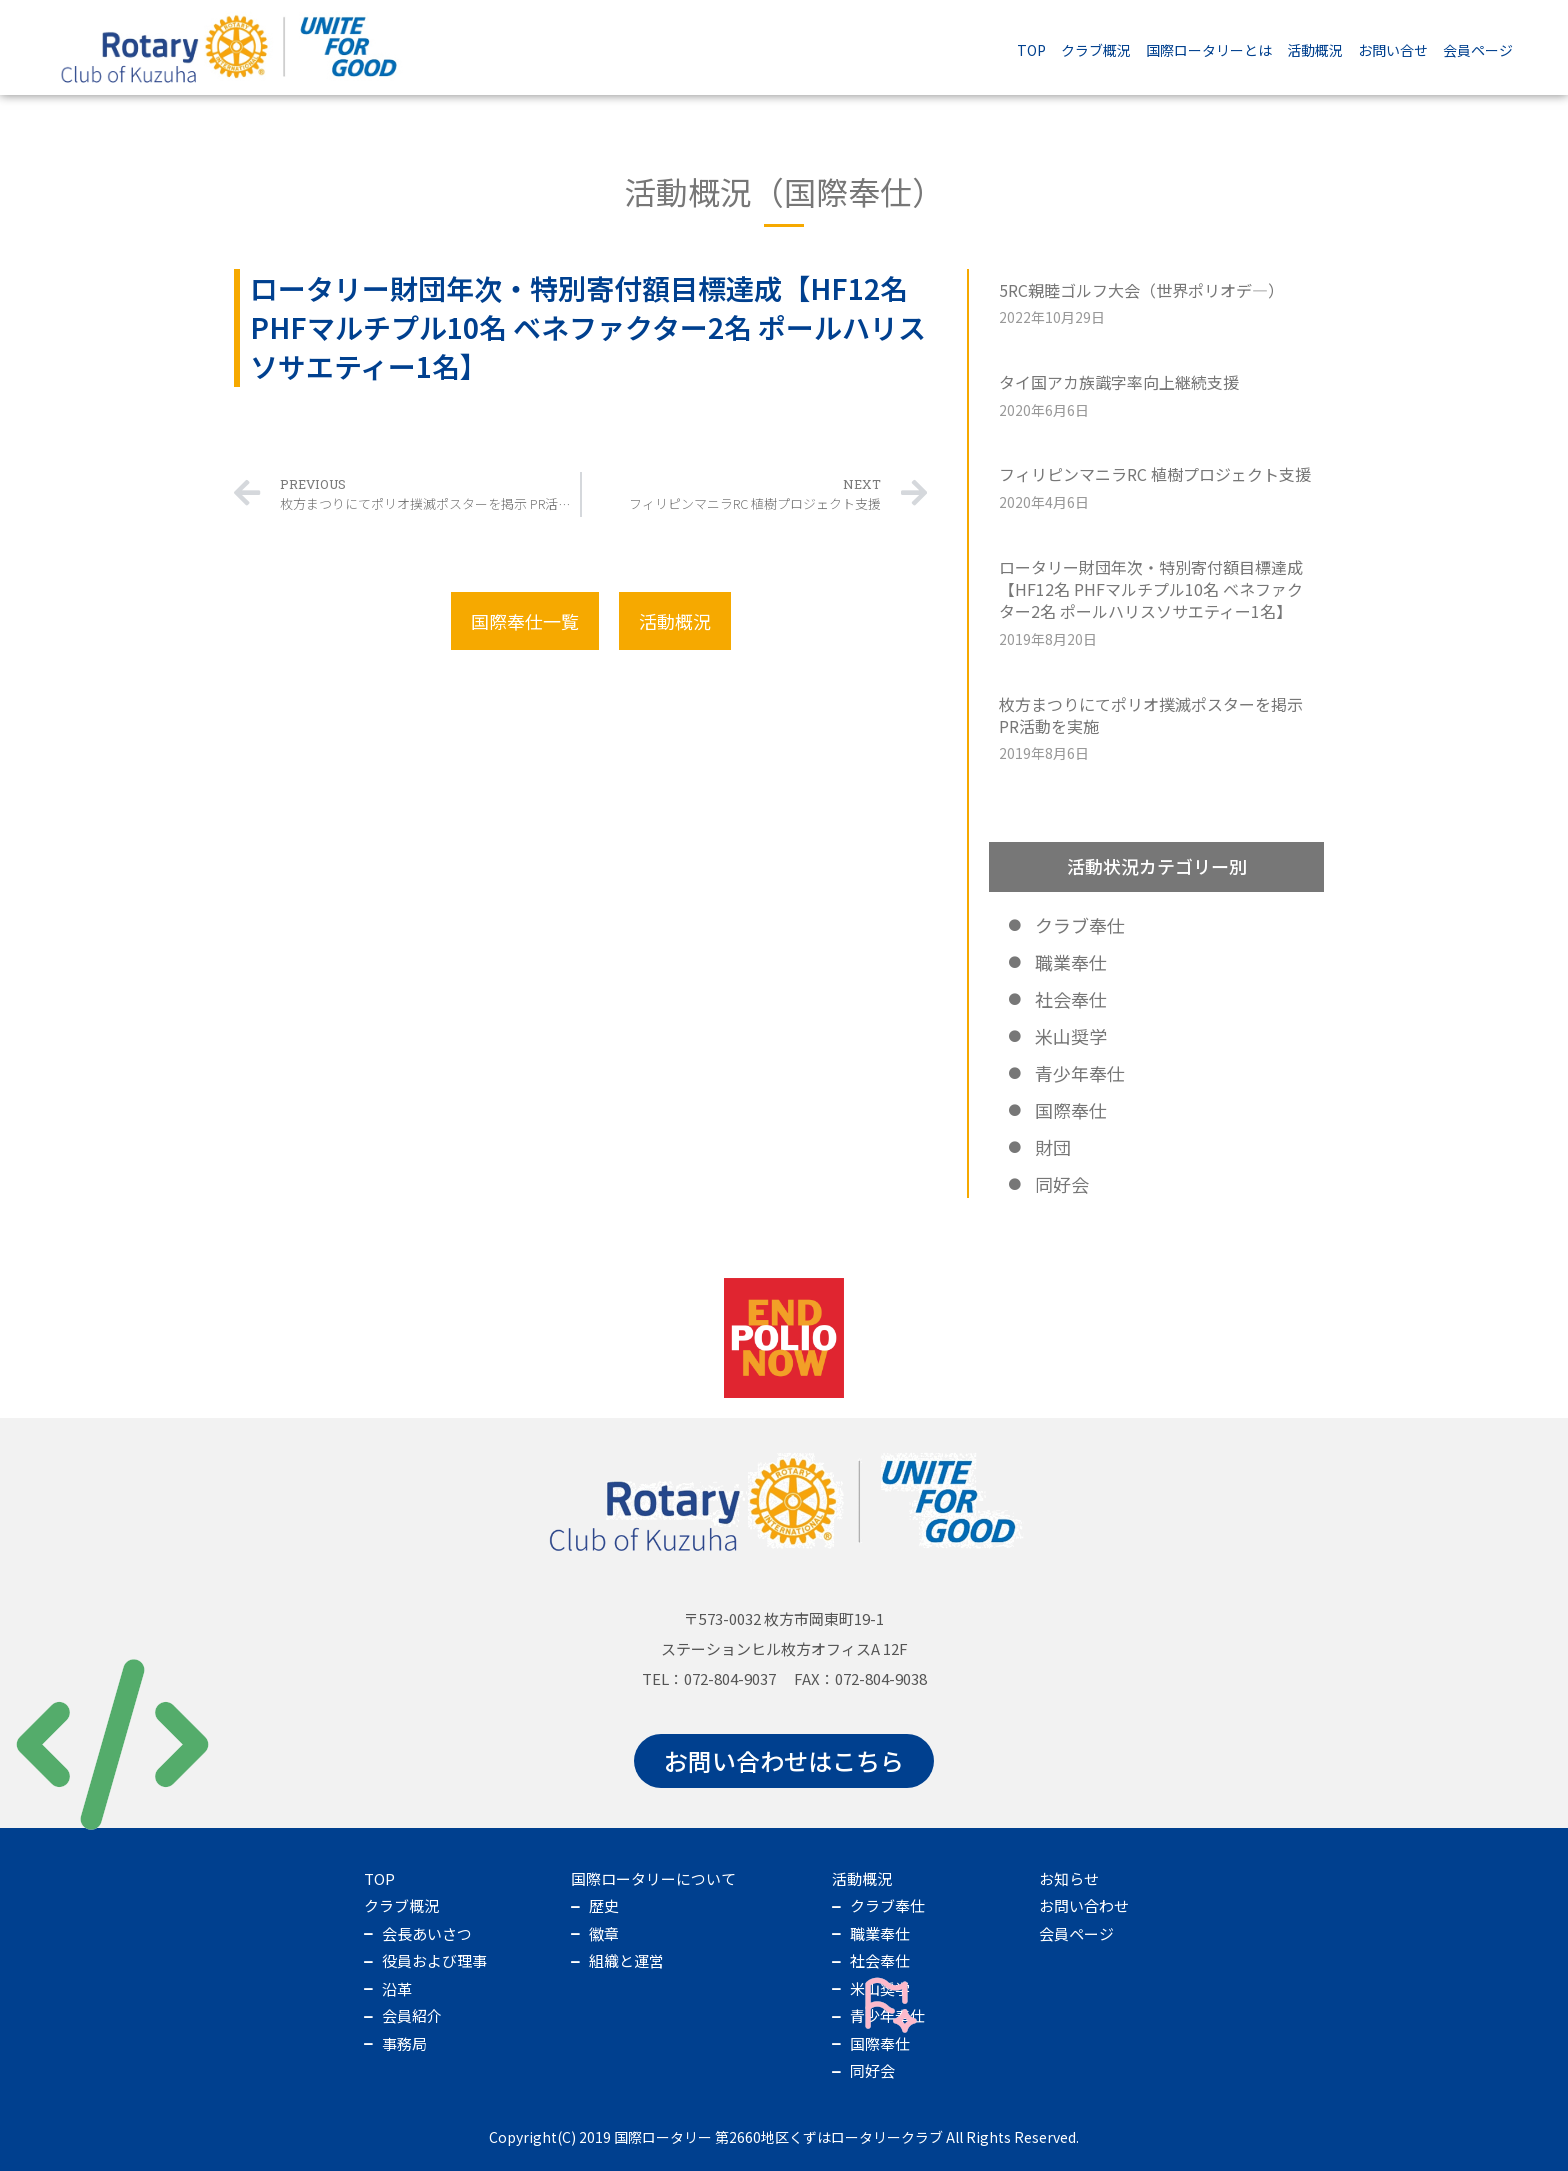 The width and height of the screenshot is (1568, 2171). What do you see at coordinates (112, 1744) in the screenshot?
I see `view or edit source code` at bounding box center [112, 1744].